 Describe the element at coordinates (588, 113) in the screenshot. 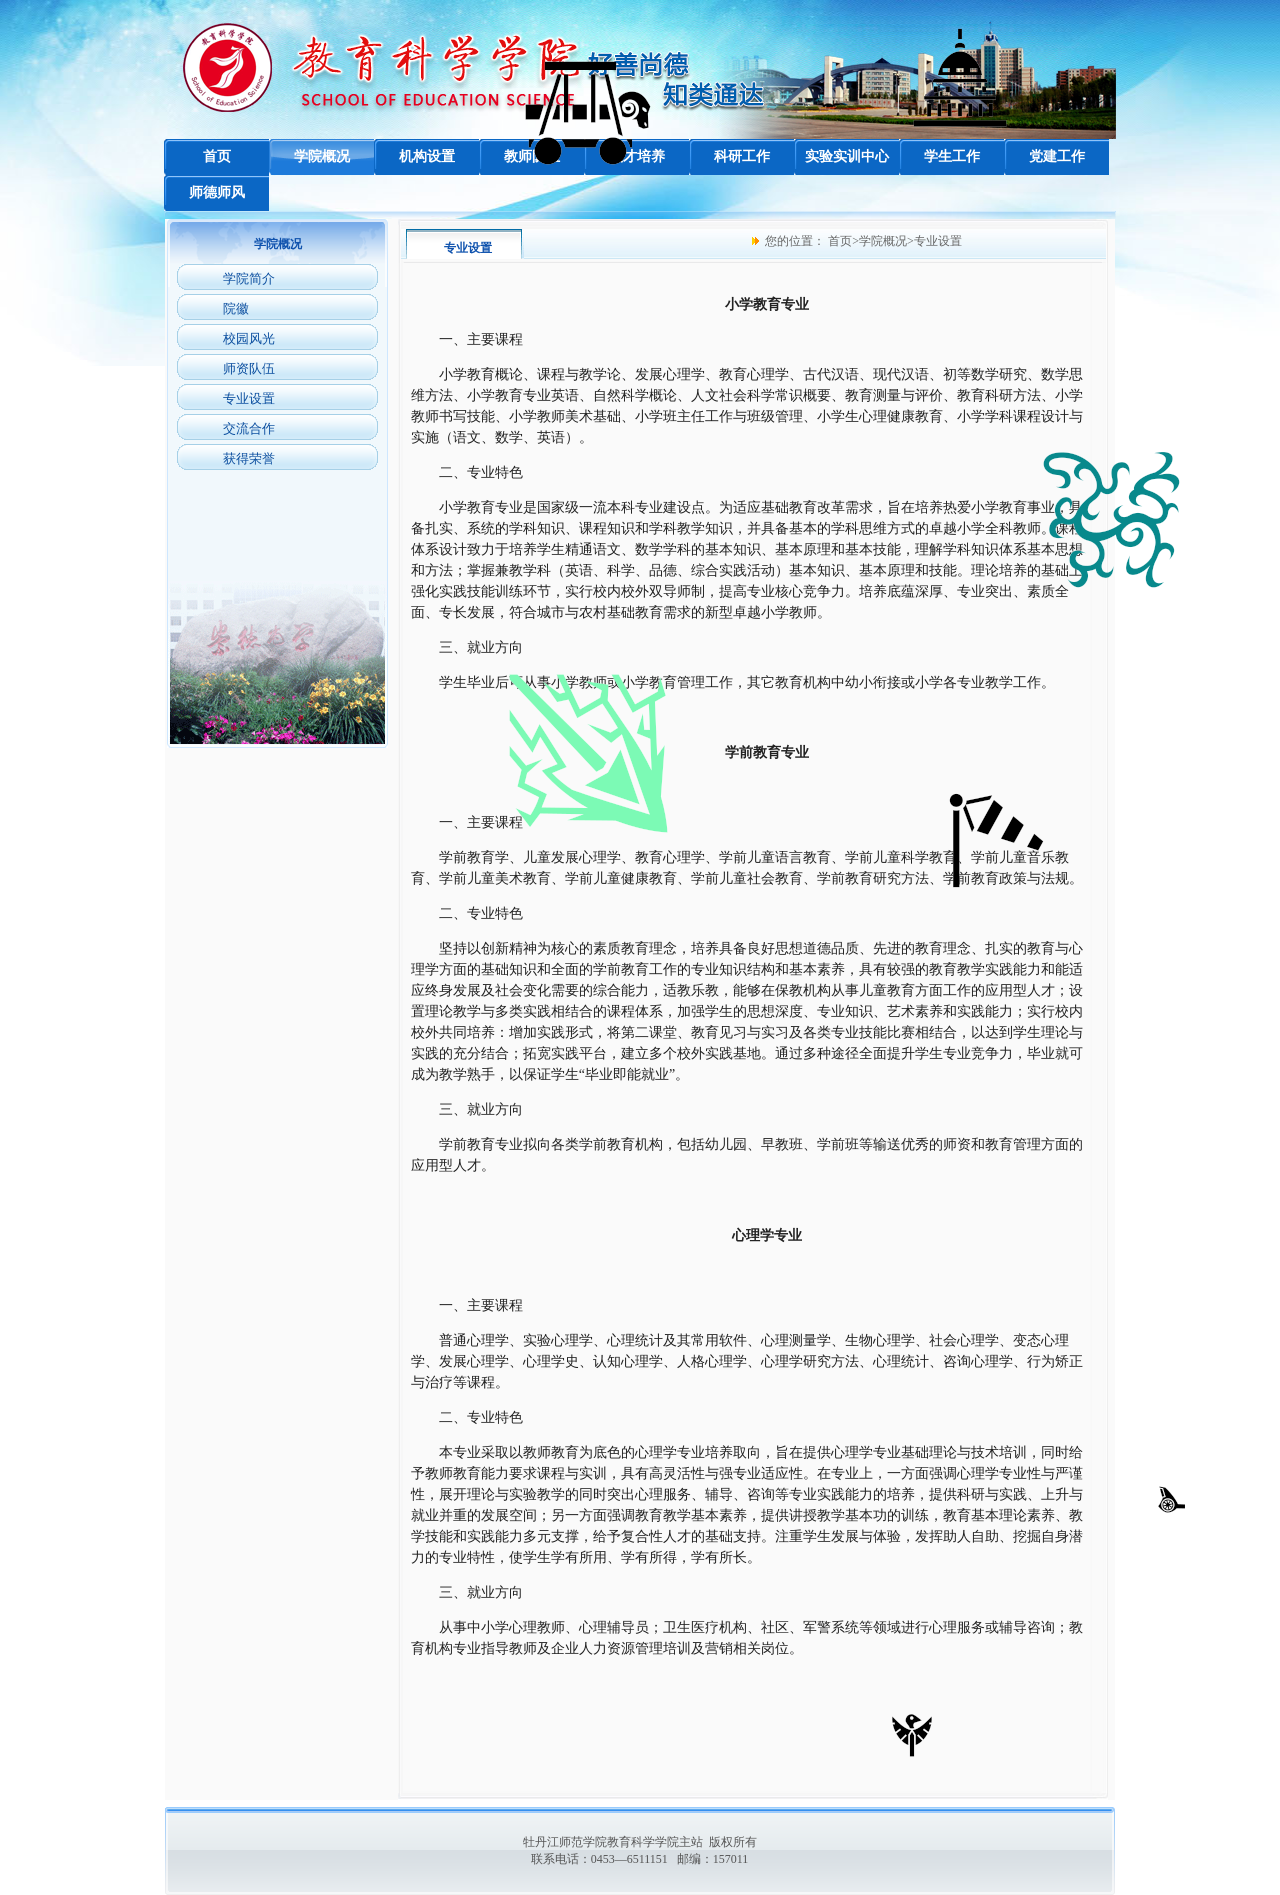

I see `select siege ram unit in strategy game` at that location.